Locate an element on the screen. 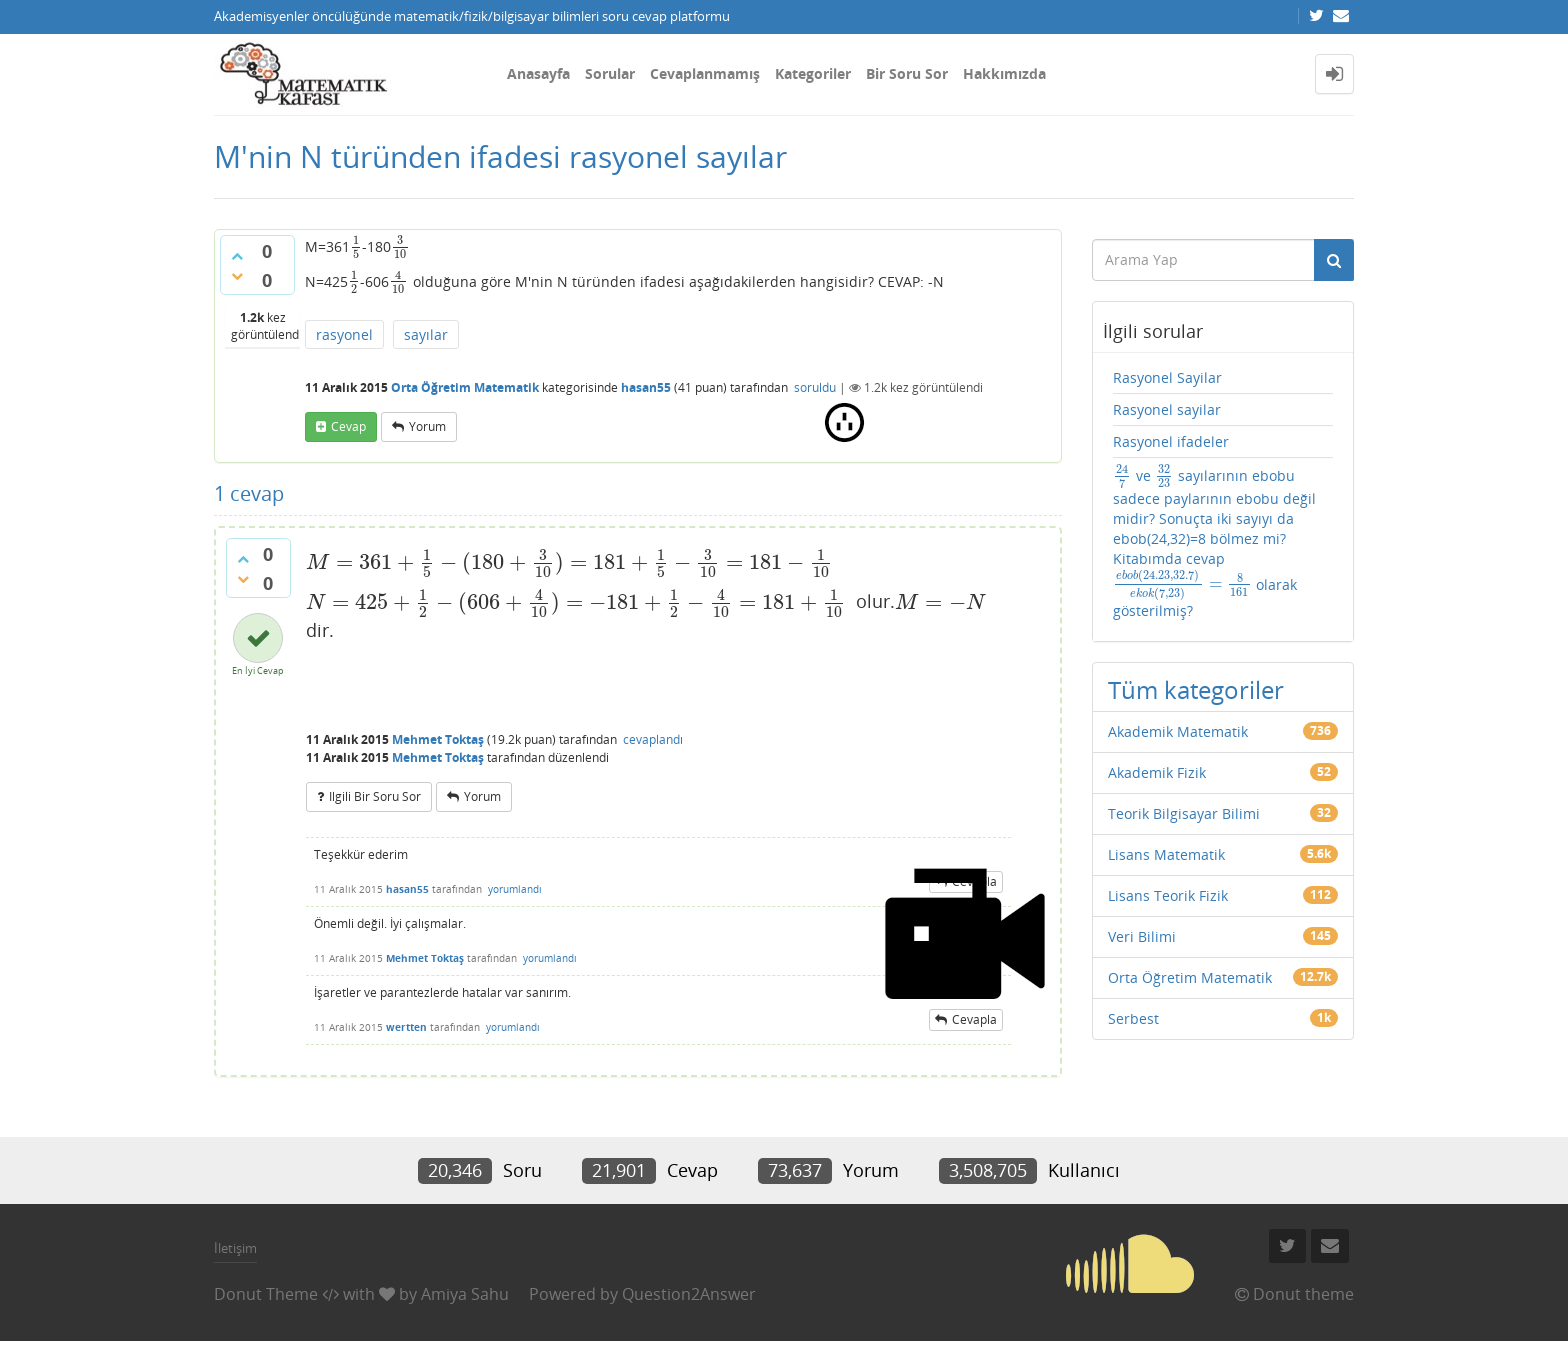  open soundcloud app is located at coordinates (1130, 1261).